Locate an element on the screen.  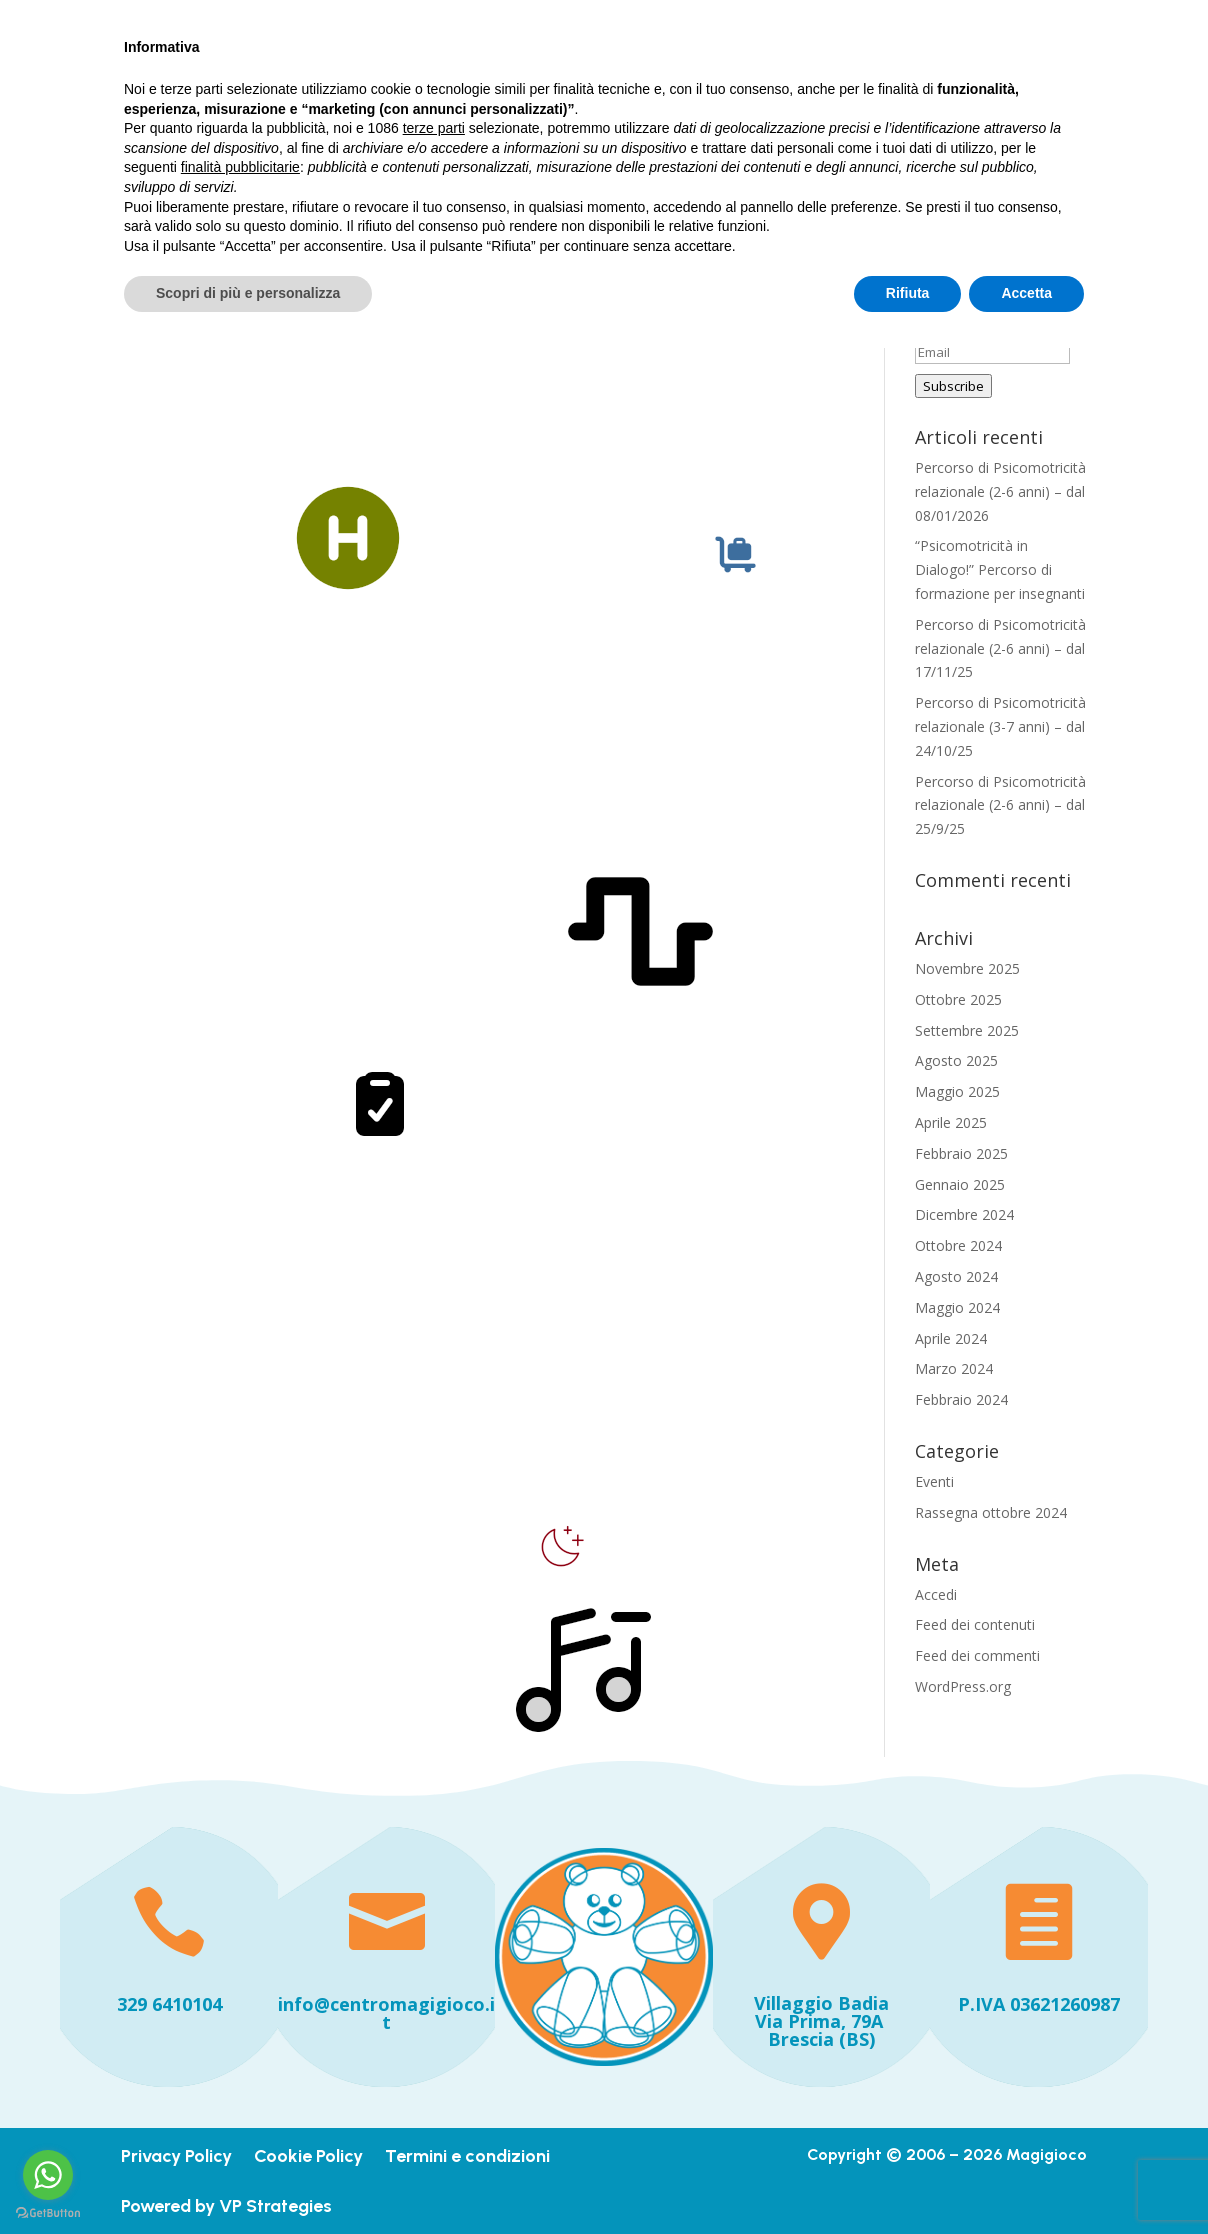
view square wave audio signal is located at coordinates (640, 931).